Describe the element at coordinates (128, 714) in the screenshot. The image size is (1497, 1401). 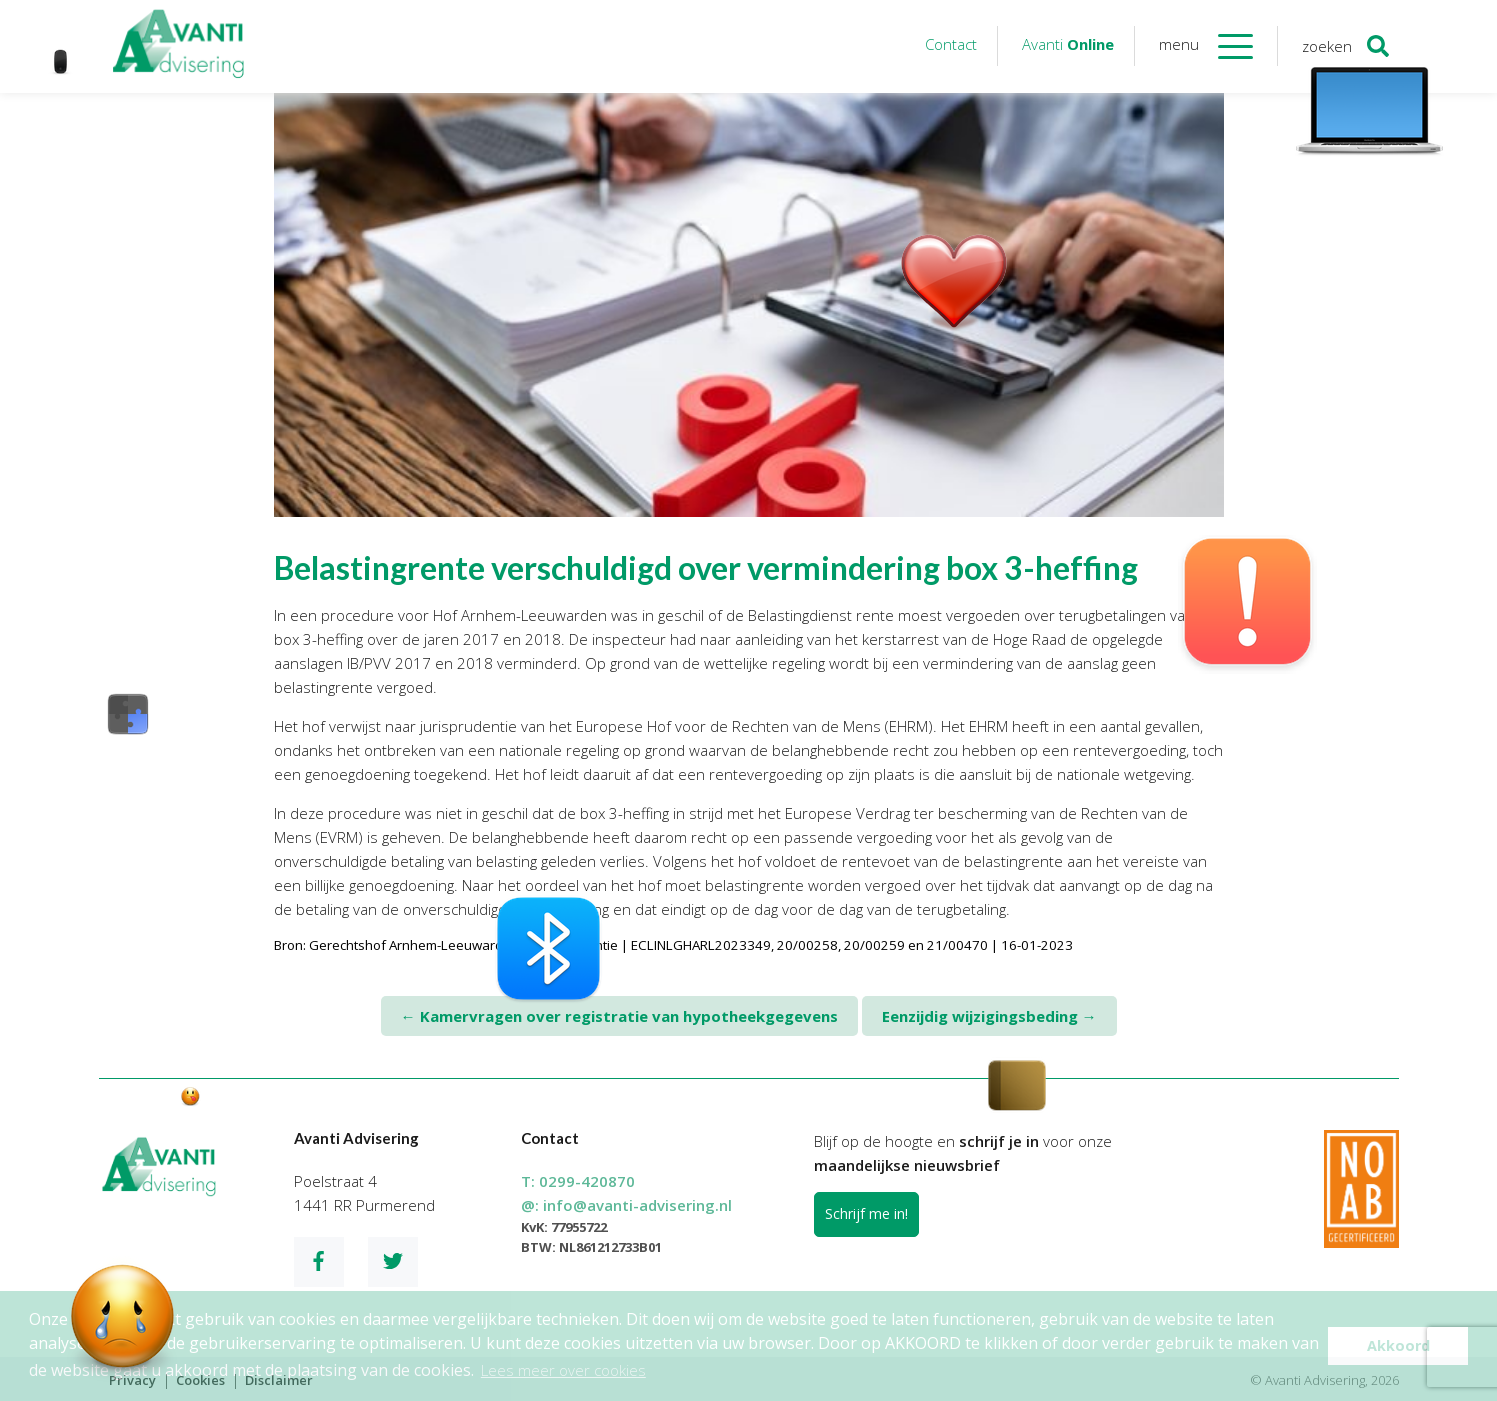
I see `manage bluetooth plugins or extensions` at that location.